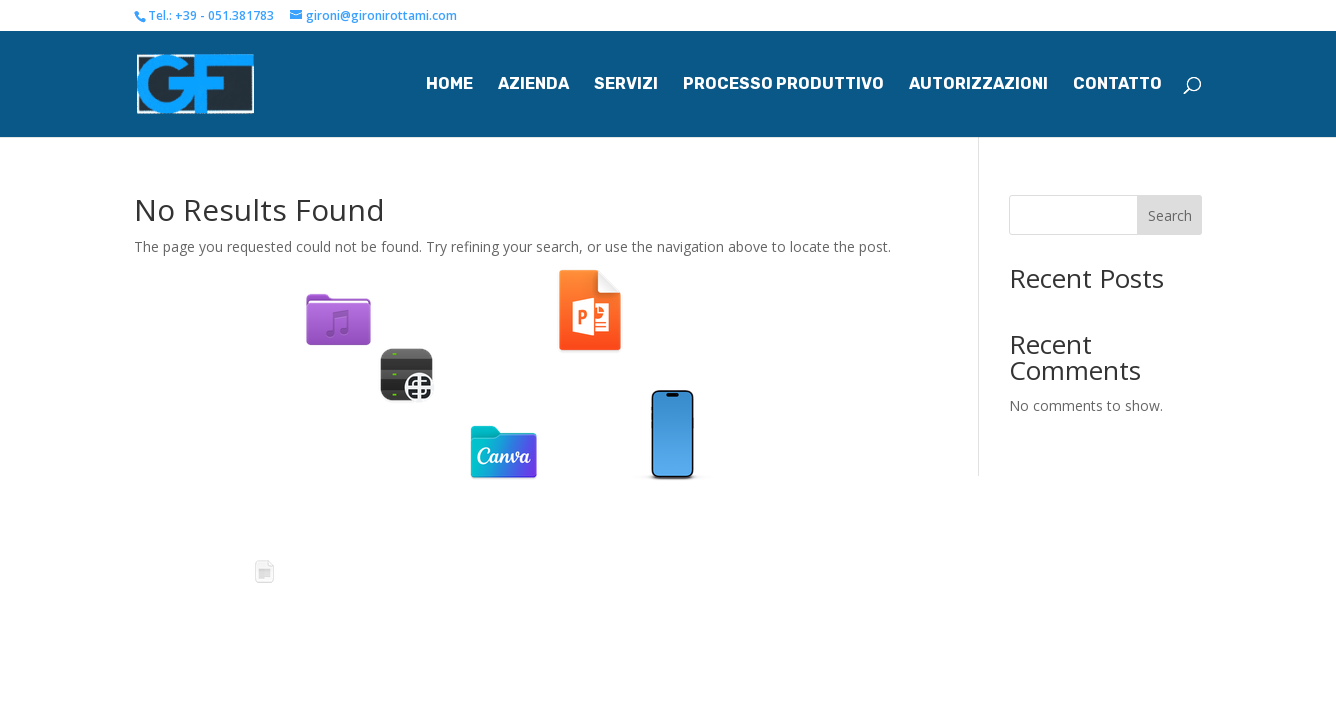 The height and width of the screenshot is (720, 1336). What do you see at coordinates (338, 319) in the screenshot?
I see `open your music folder` at bounding box center [338, 319].